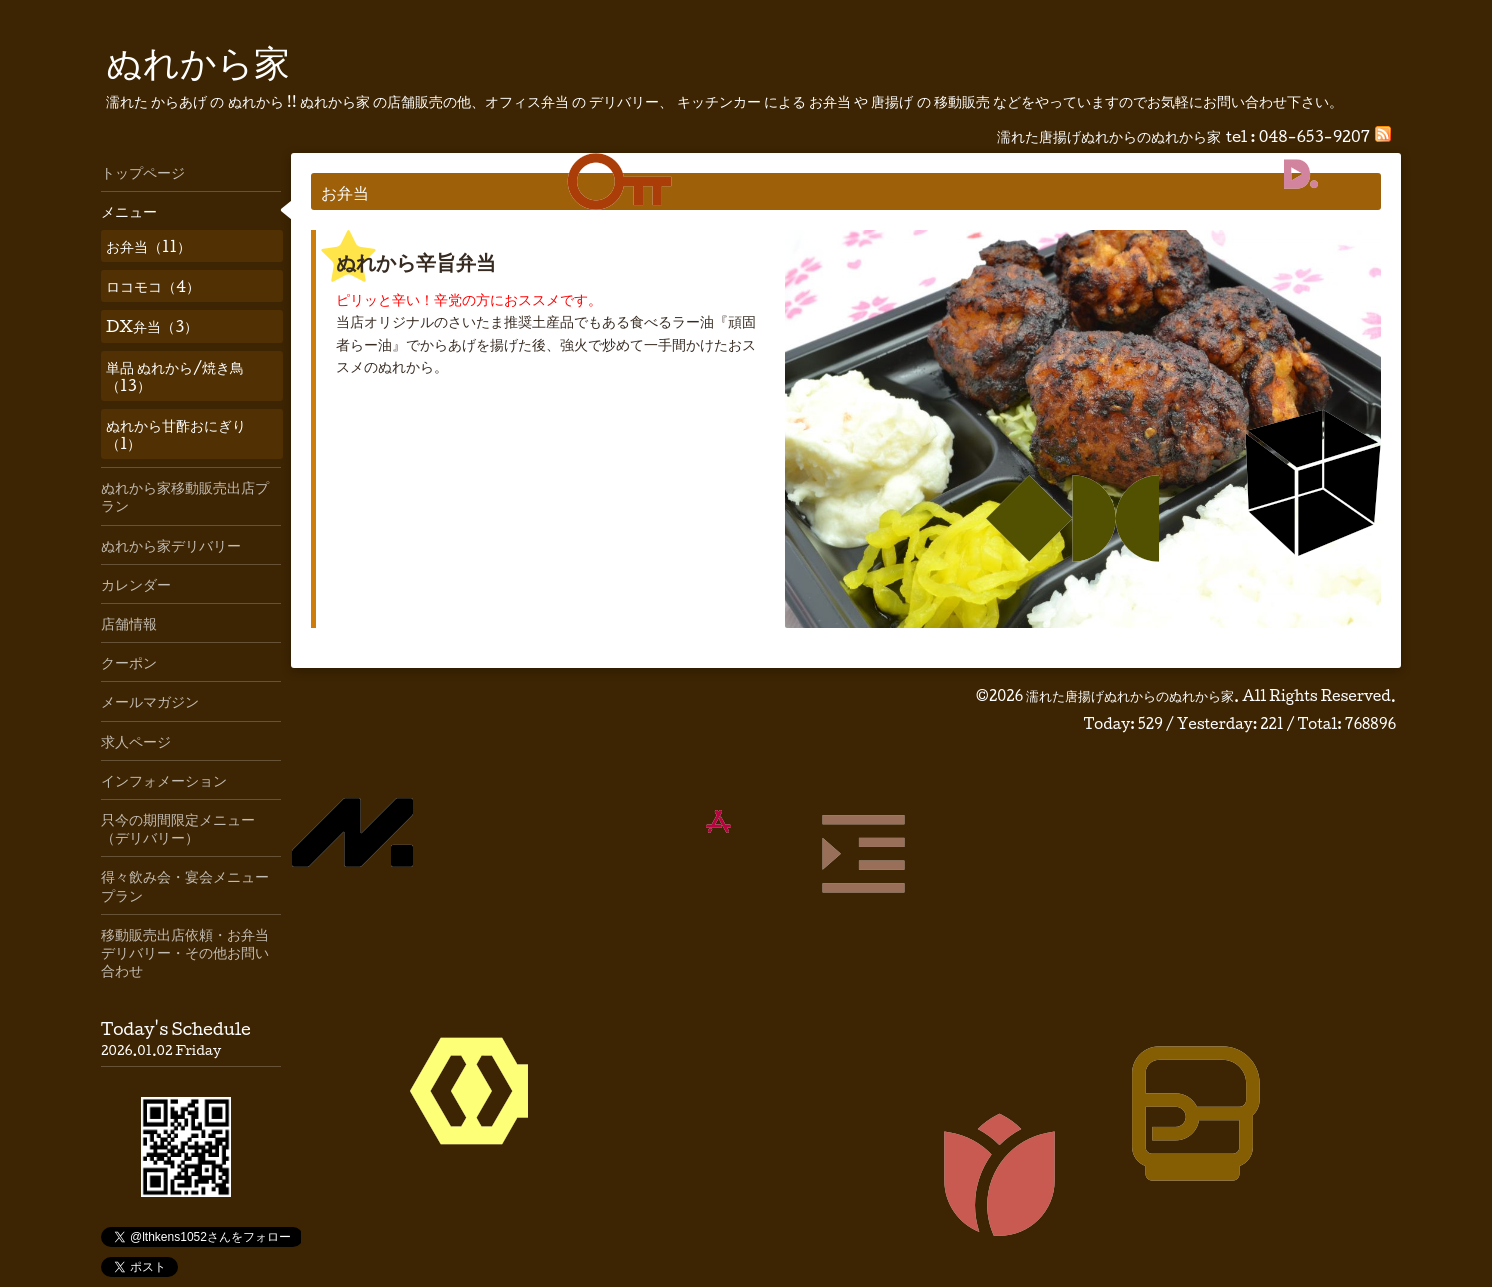 Image resolution: width=1492 pixels, height=1287 pixels. I want to click on access nature or garden-related features, so click(999, 1174).